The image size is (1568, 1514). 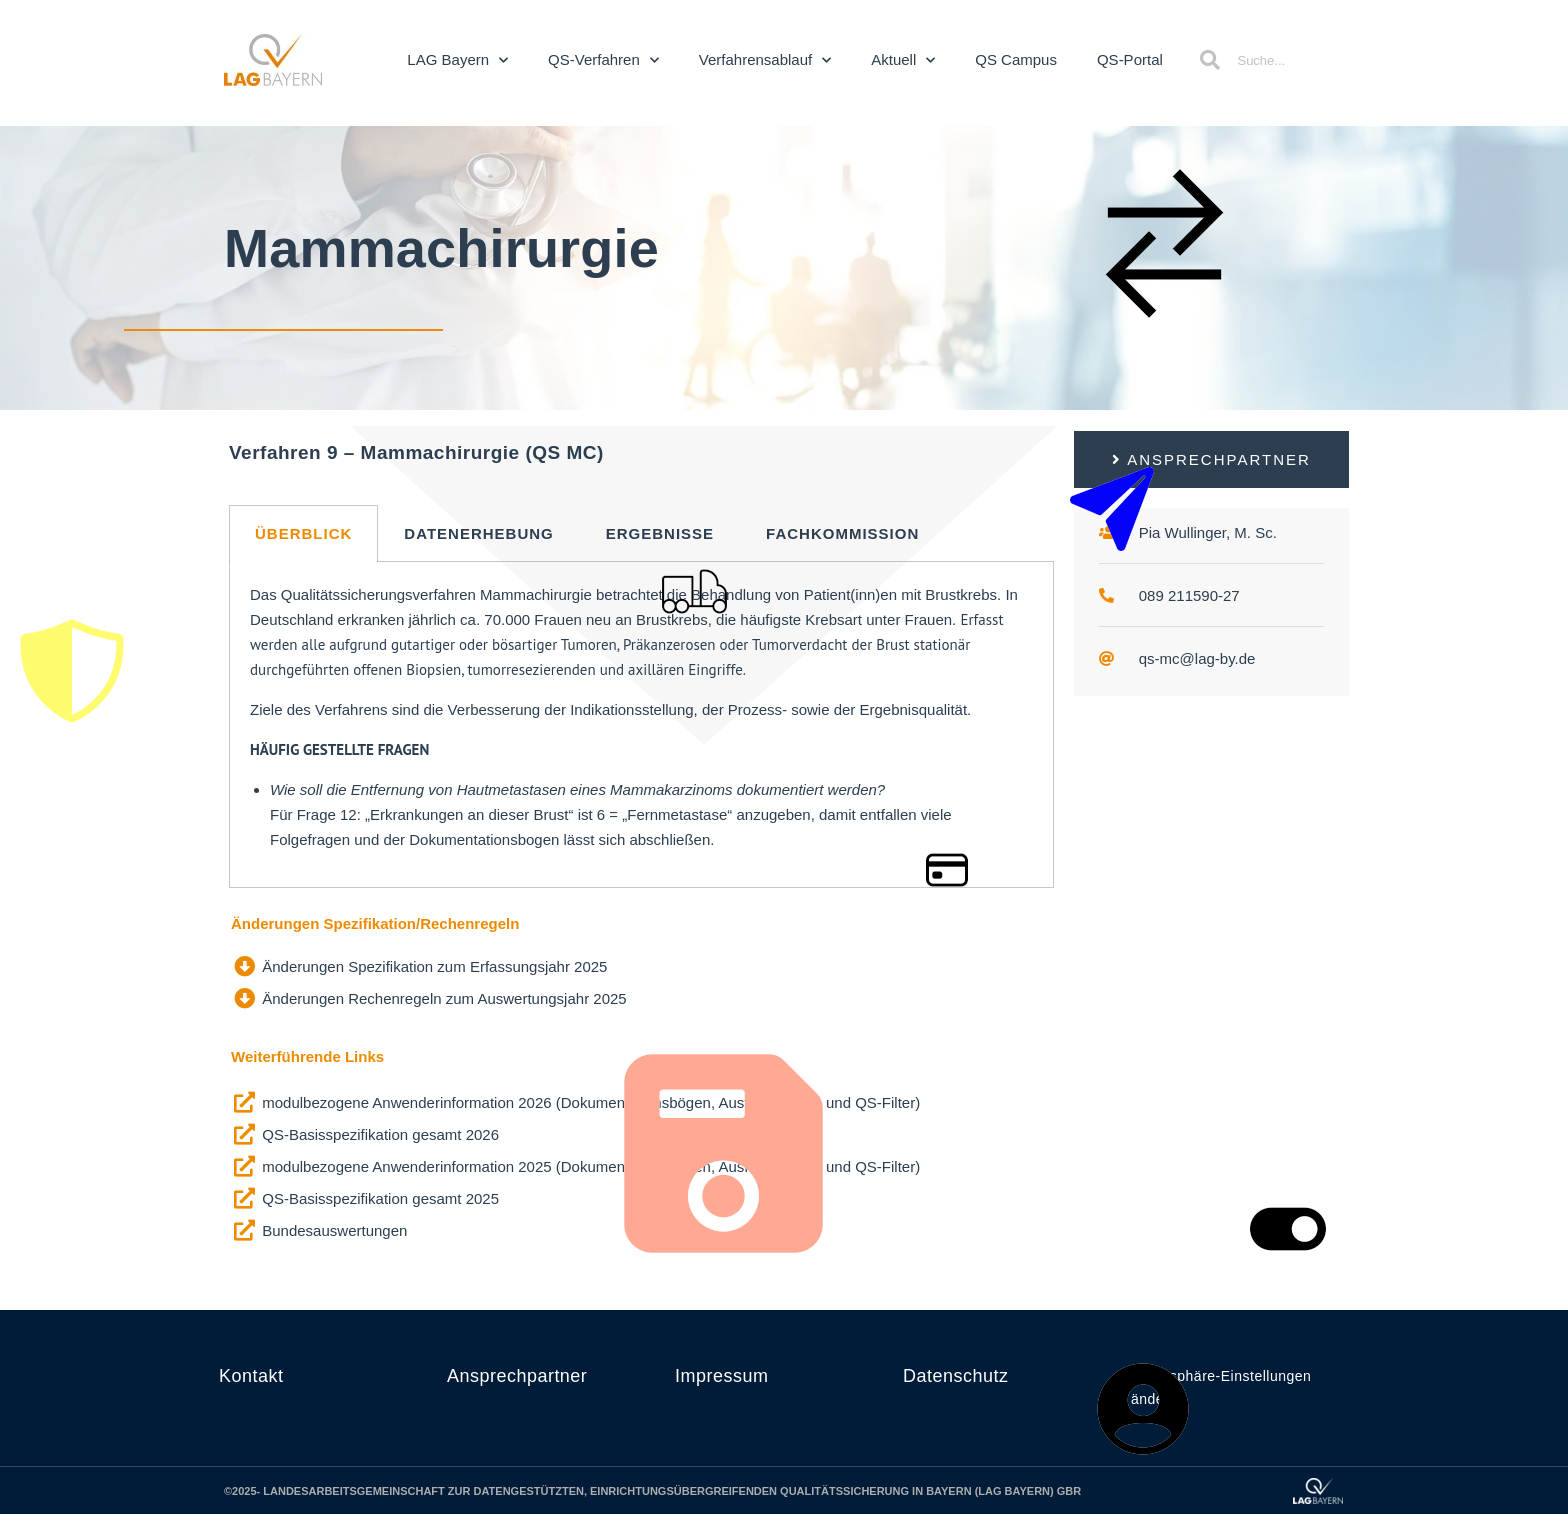 I want to click on access payment methods, so click(x=947, y=870).